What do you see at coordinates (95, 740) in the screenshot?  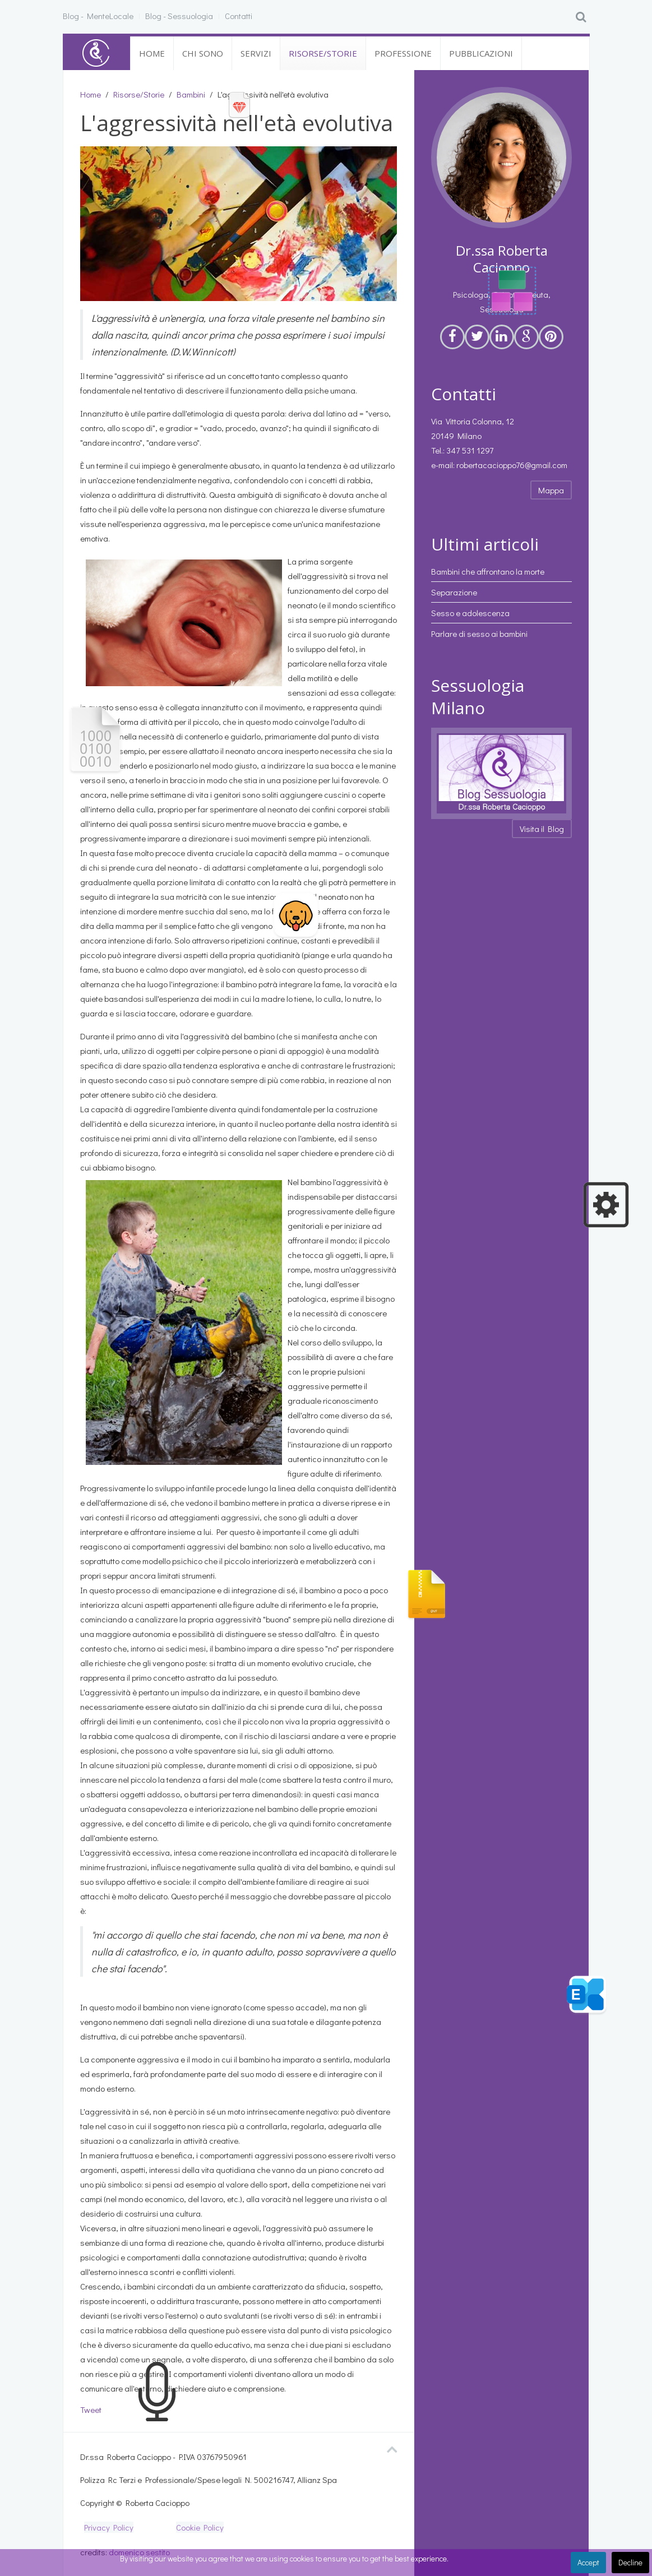 I see `generic binary or data file` at bounding box center [95, 740].